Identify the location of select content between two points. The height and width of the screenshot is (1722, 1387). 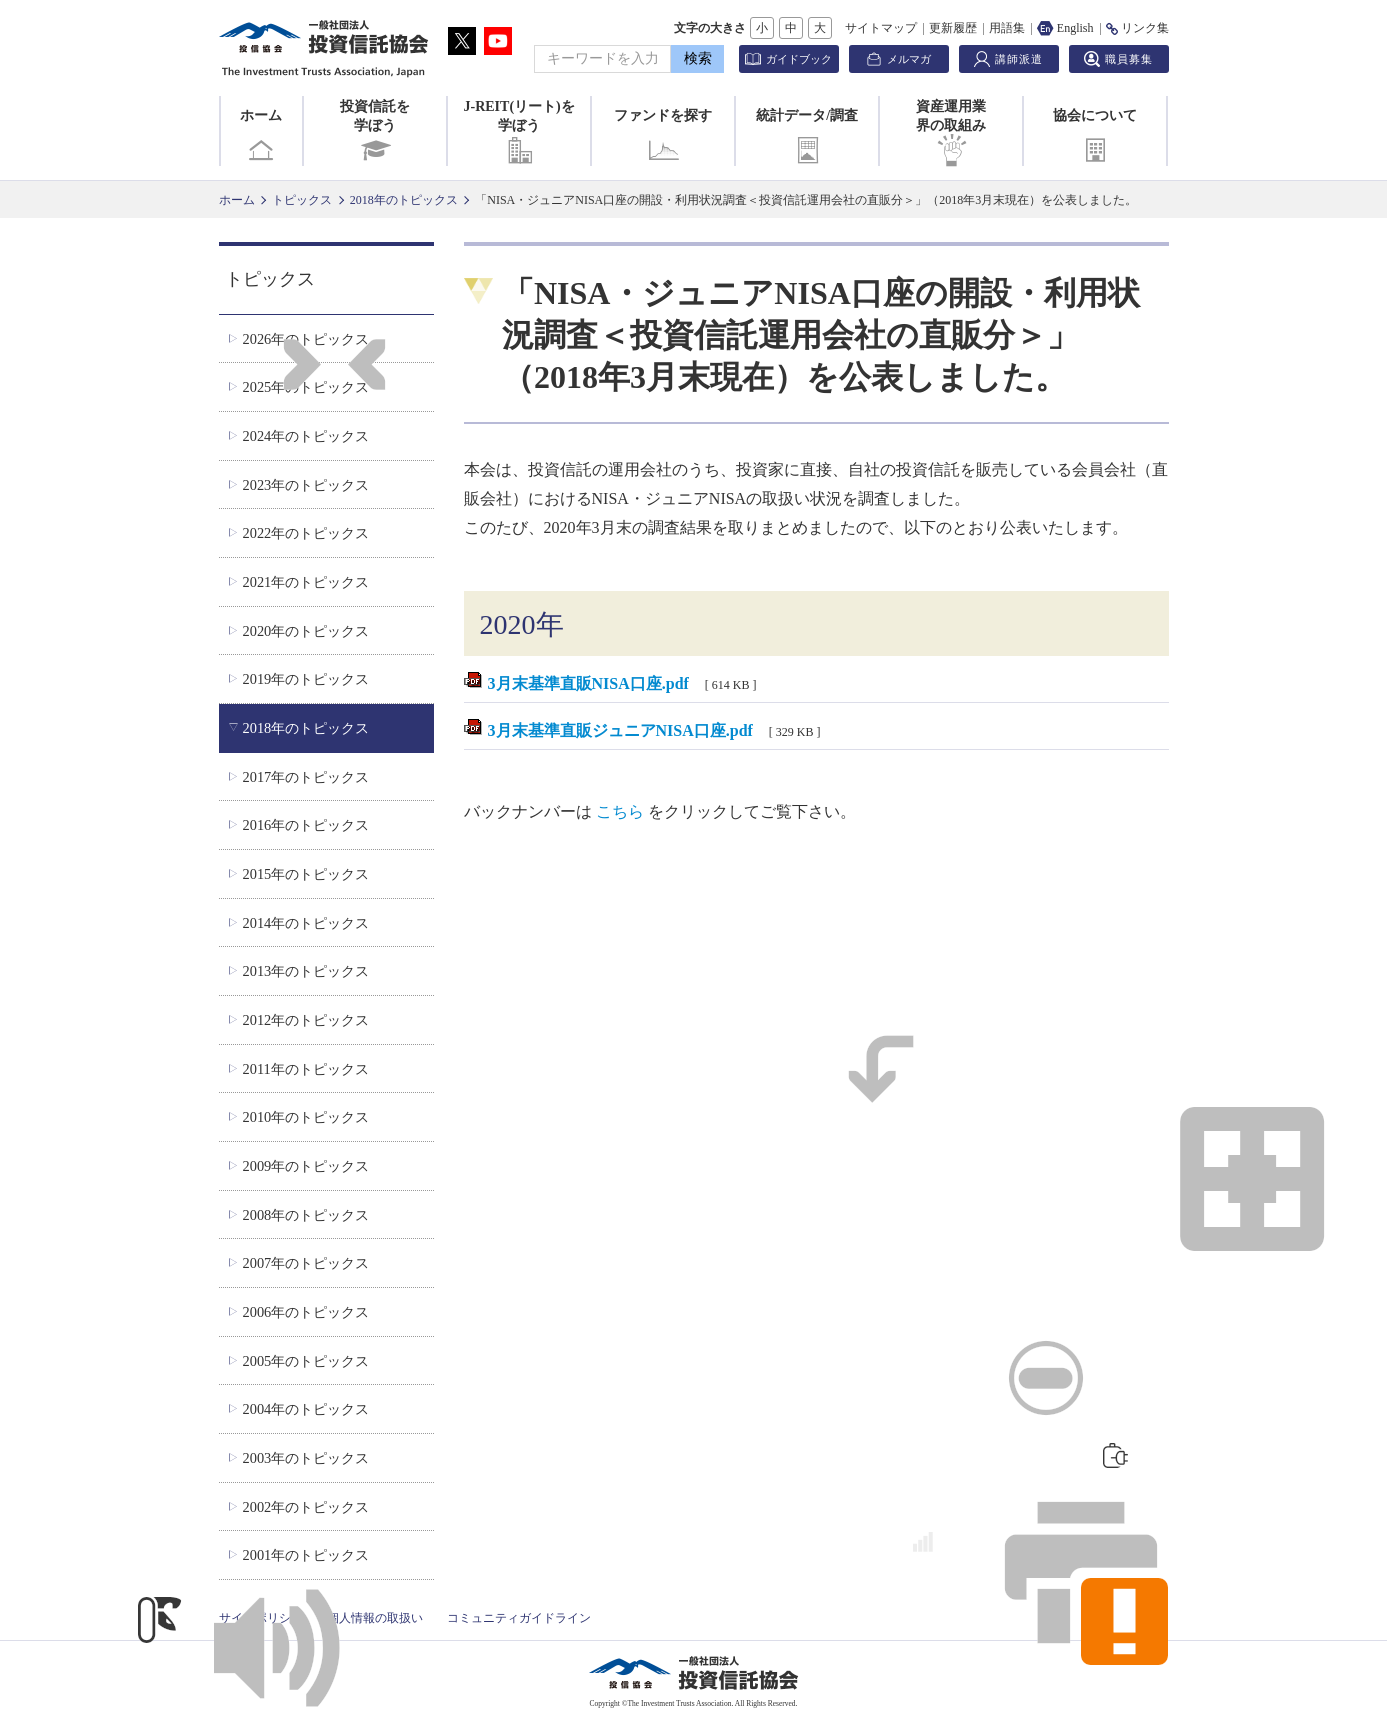
(334, 364).